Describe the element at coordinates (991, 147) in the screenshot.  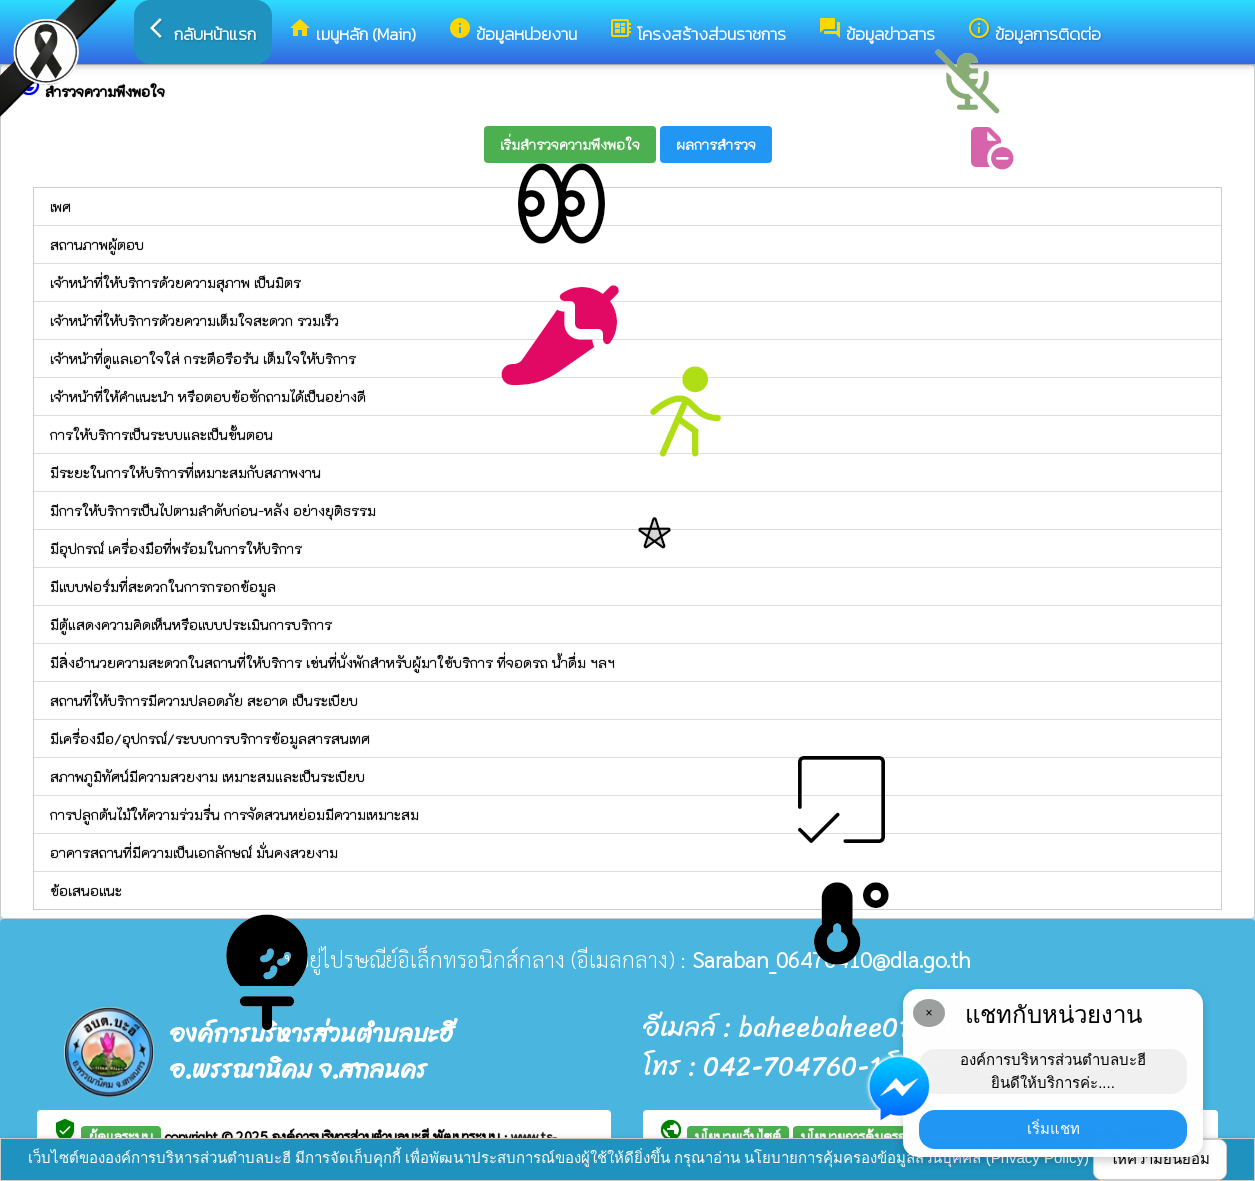
I see `remove a file from your collection` at that location.